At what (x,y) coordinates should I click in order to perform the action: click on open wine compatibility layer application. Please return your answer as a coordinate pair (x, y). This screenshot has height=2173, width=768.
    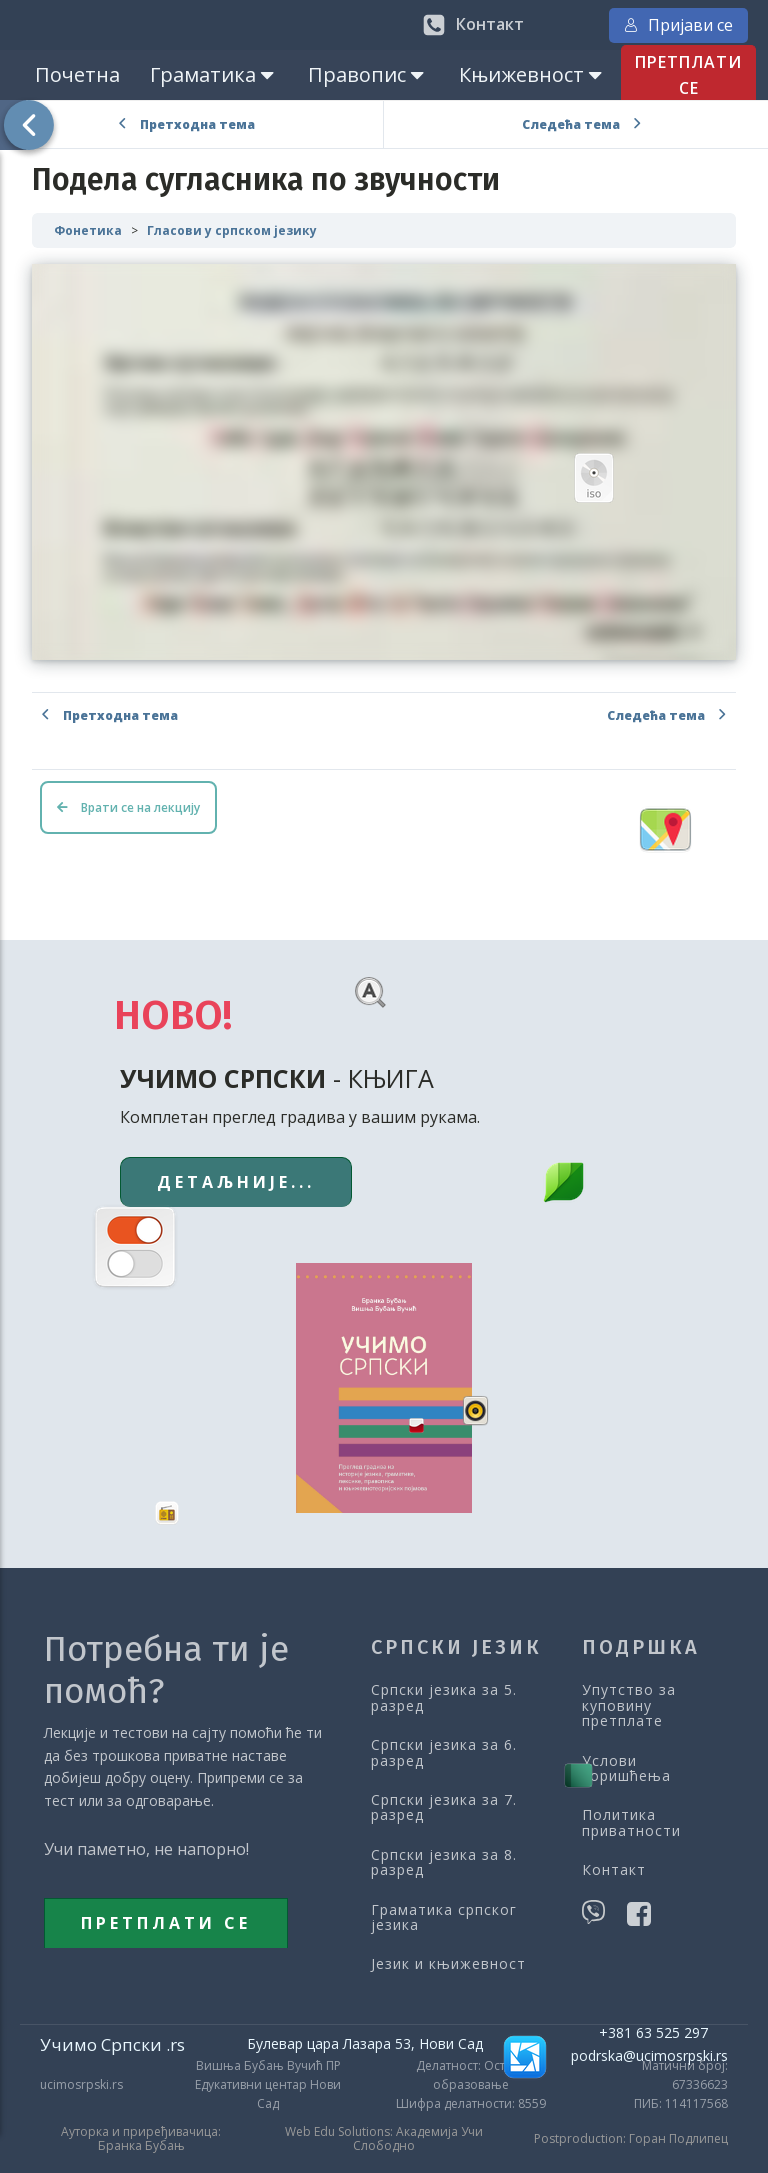
    Looking at the image, I should click on (416, 1425).